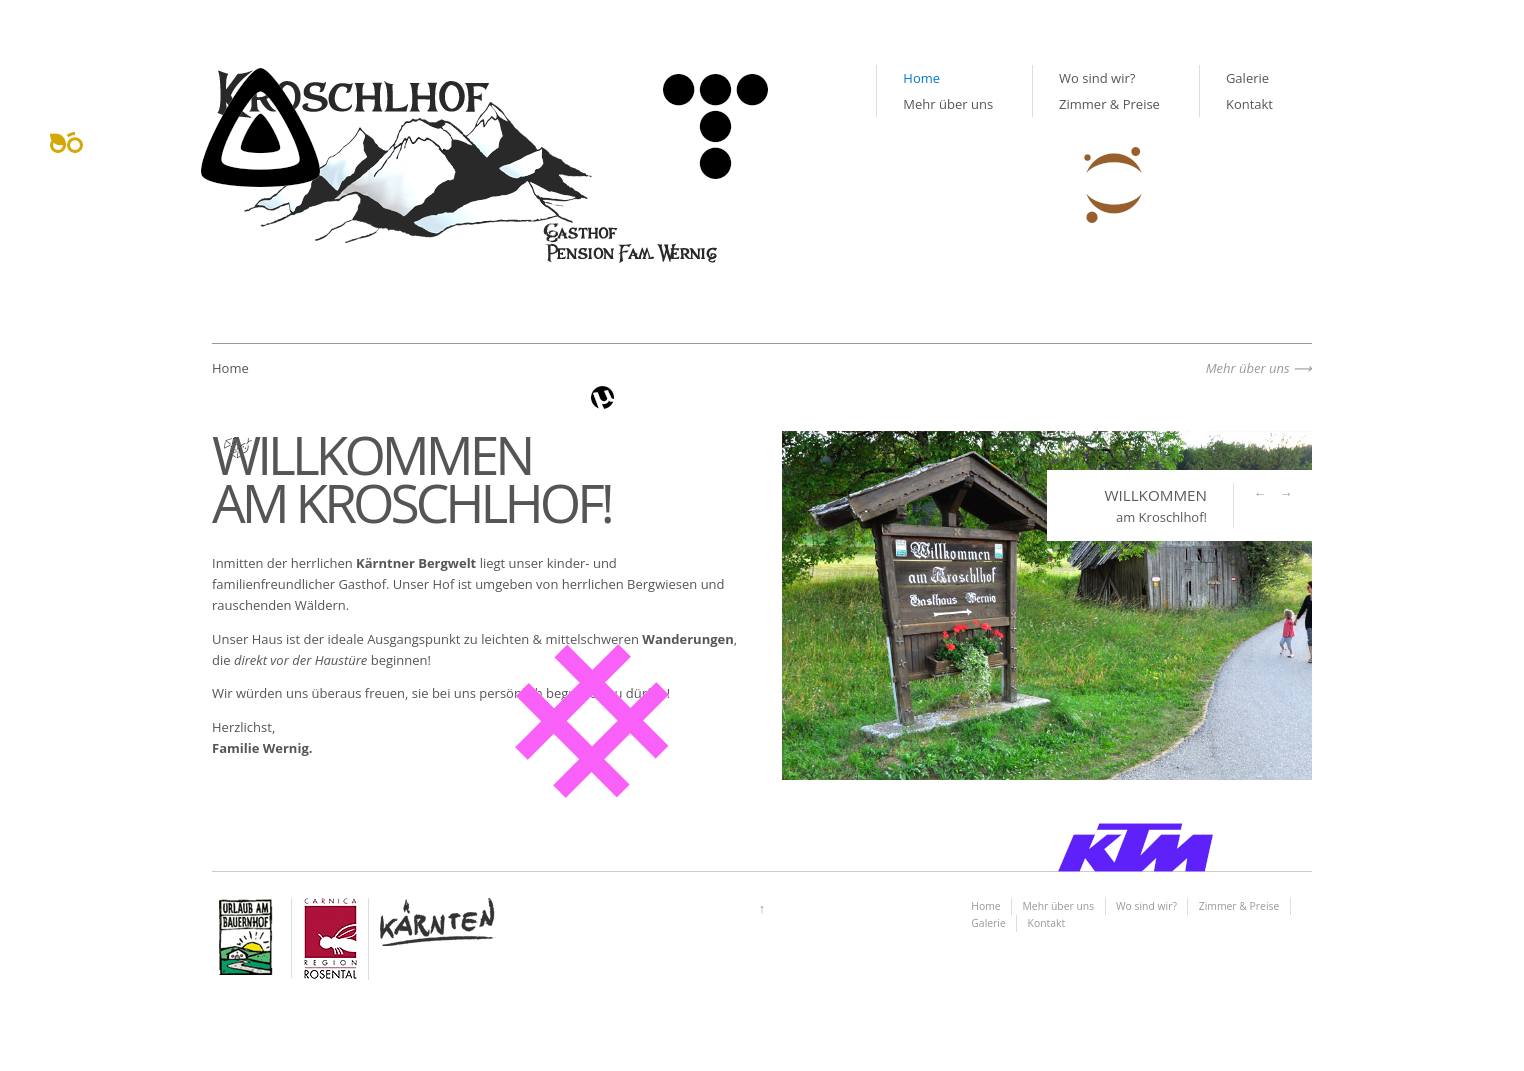 This screenshot has height=1071, width=1524. I want to click on link to PythonAnywhere cloud hosting service, so click(238, 448).